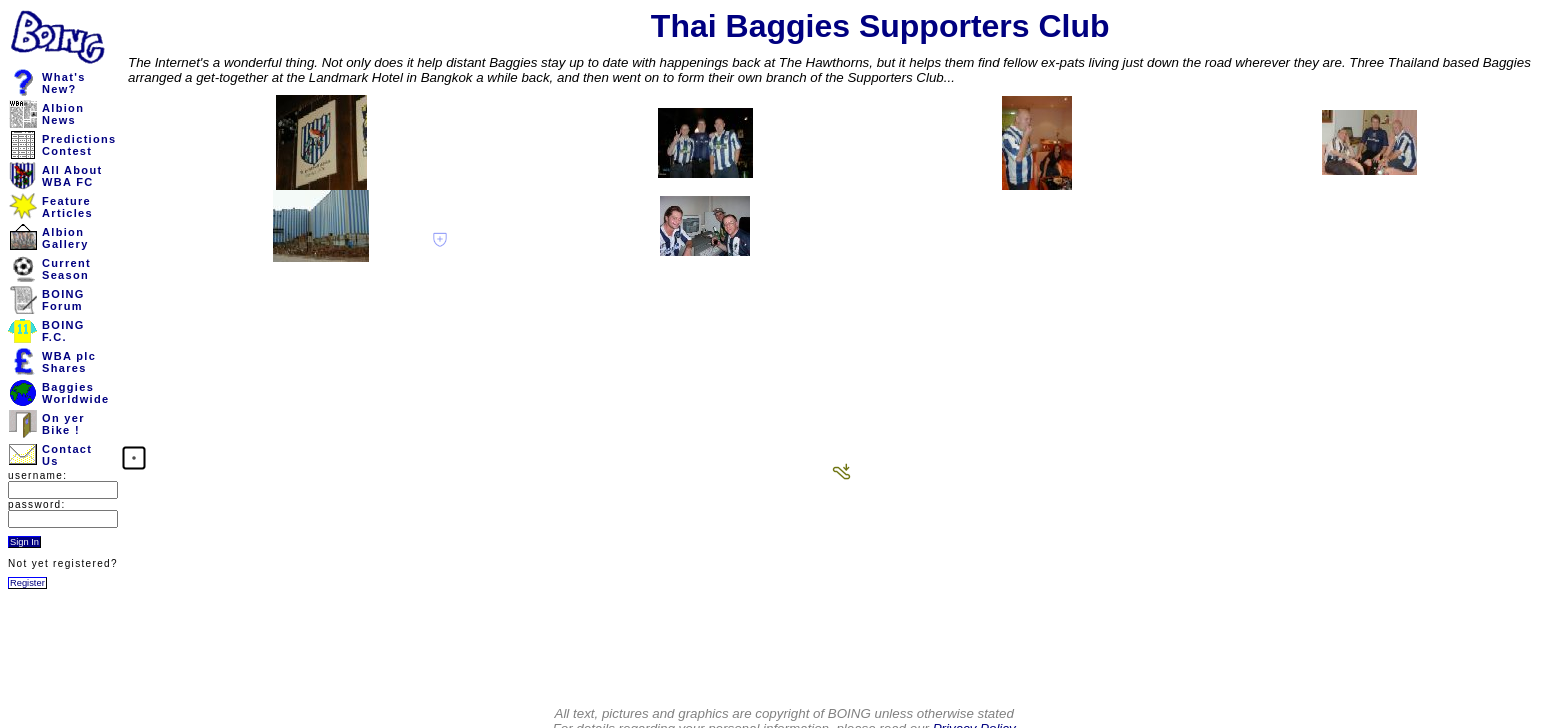 This screenshot has height=728, width=1568. Describe the element at coordinates (841, 471) in the screenshot. I see `indicates escalator going down` at that location.